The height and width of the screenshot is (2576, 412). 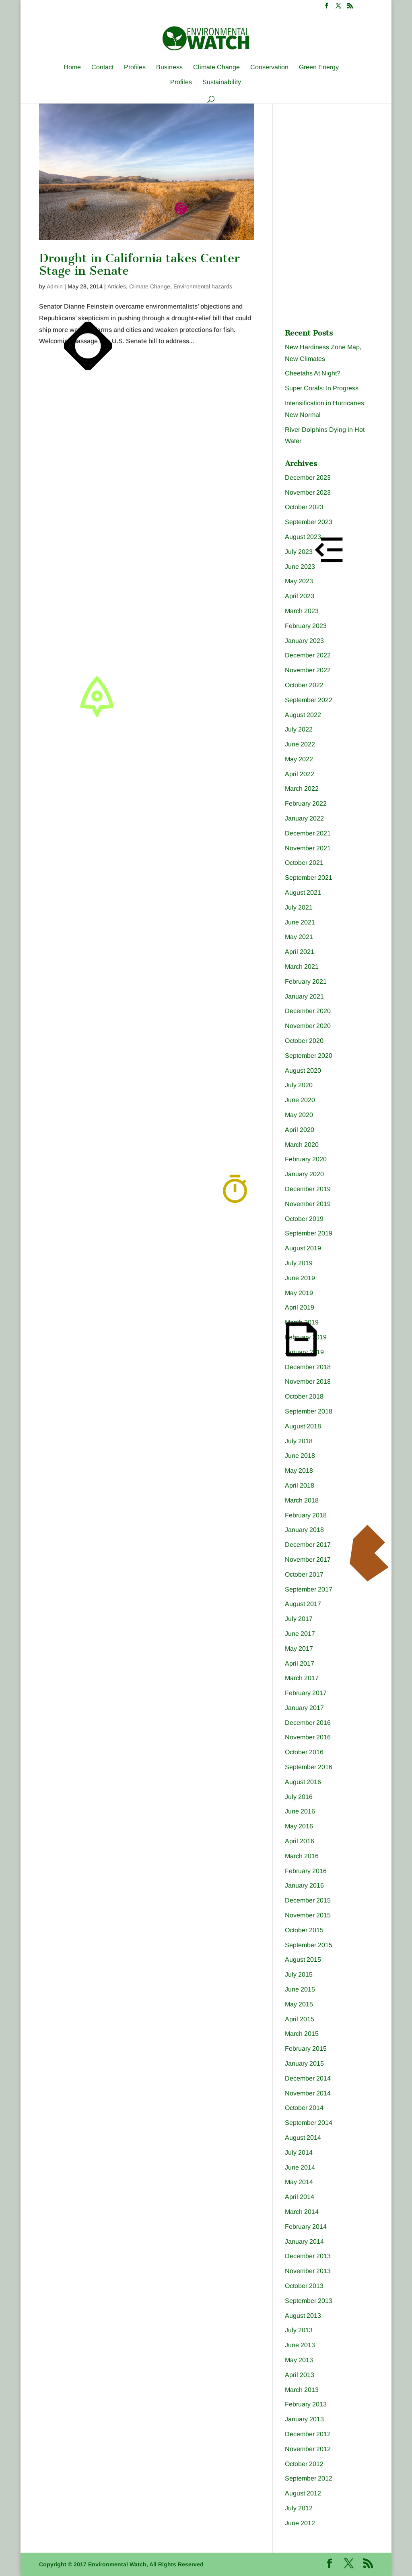 I want to click on start or set a timer, so click(x=235, y=1190).